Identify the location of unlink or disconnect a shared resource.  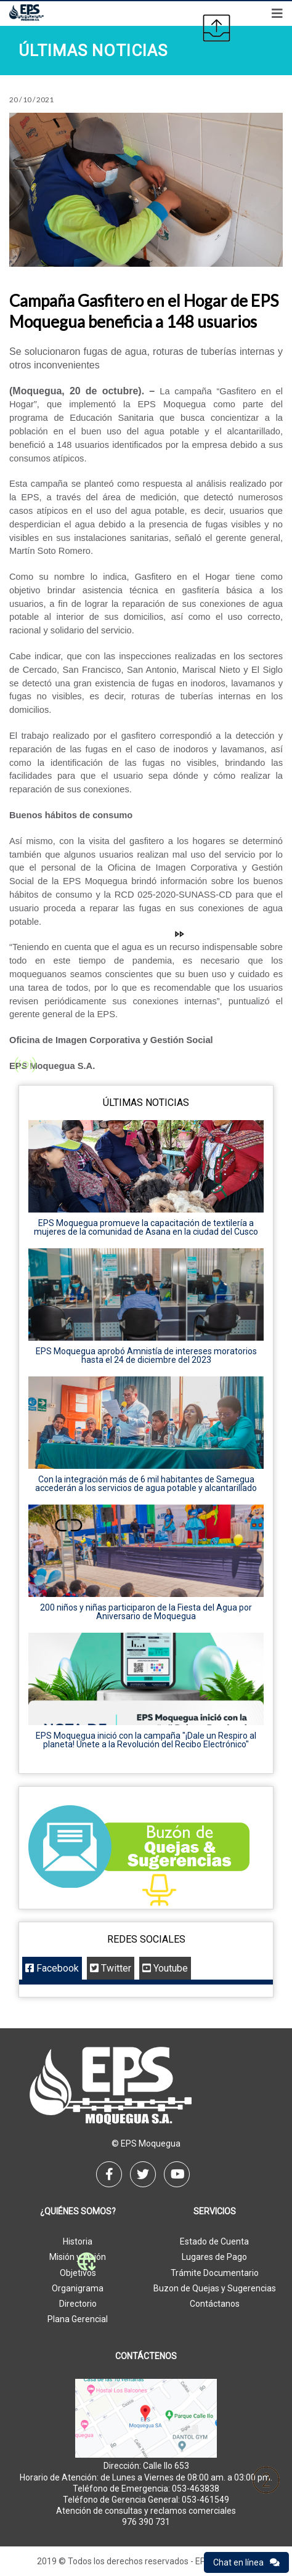
(68, 1525).